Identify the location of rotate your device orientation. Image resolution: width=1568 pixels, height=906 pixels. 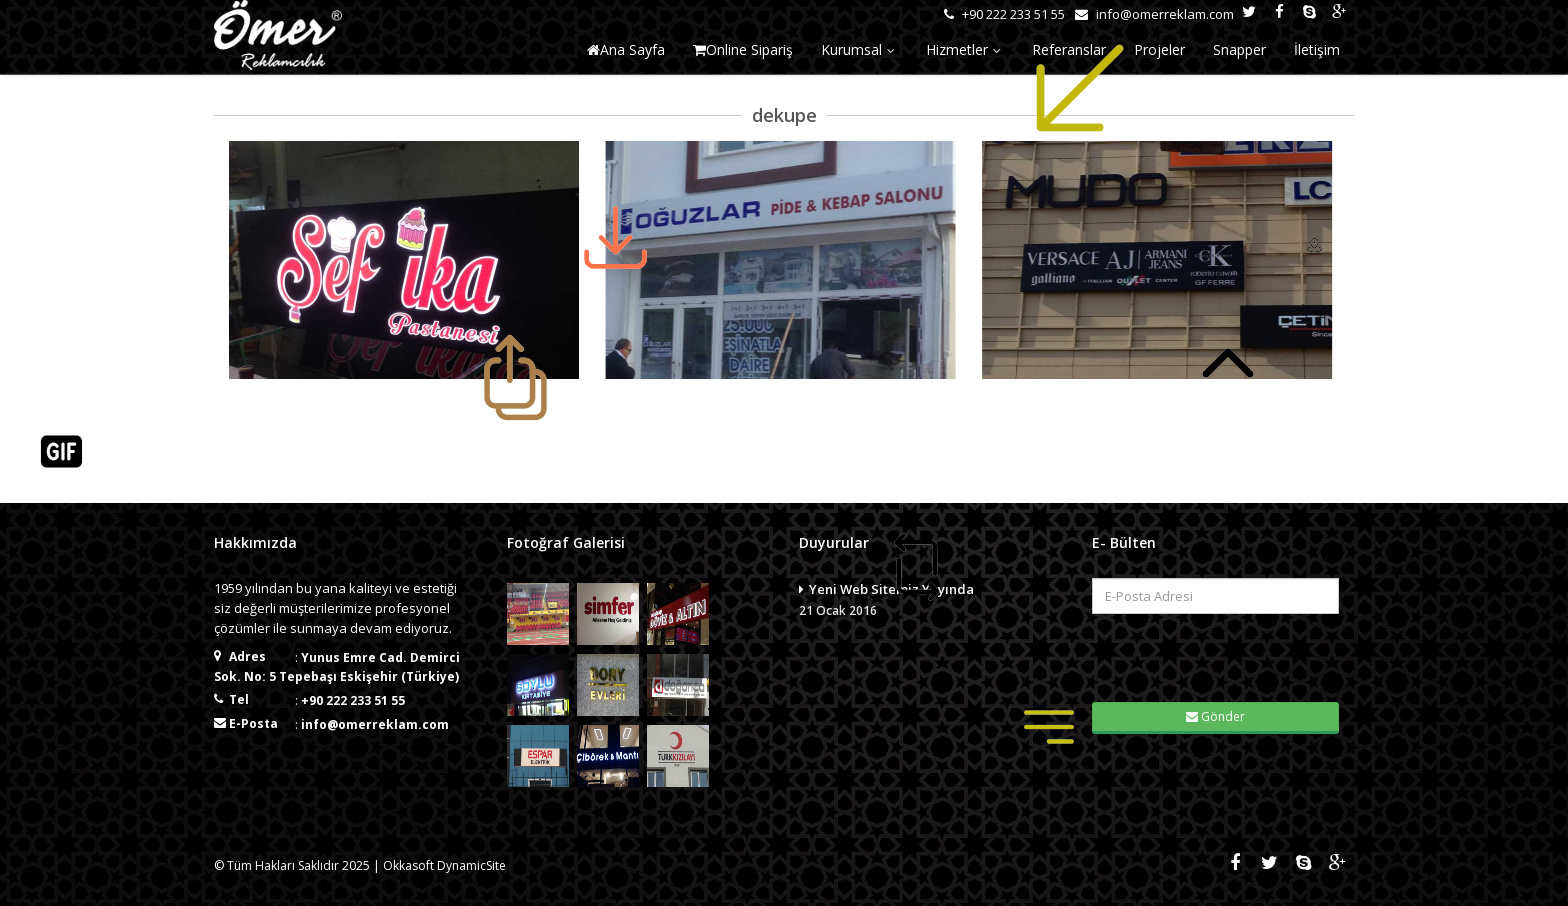
(917, 567).